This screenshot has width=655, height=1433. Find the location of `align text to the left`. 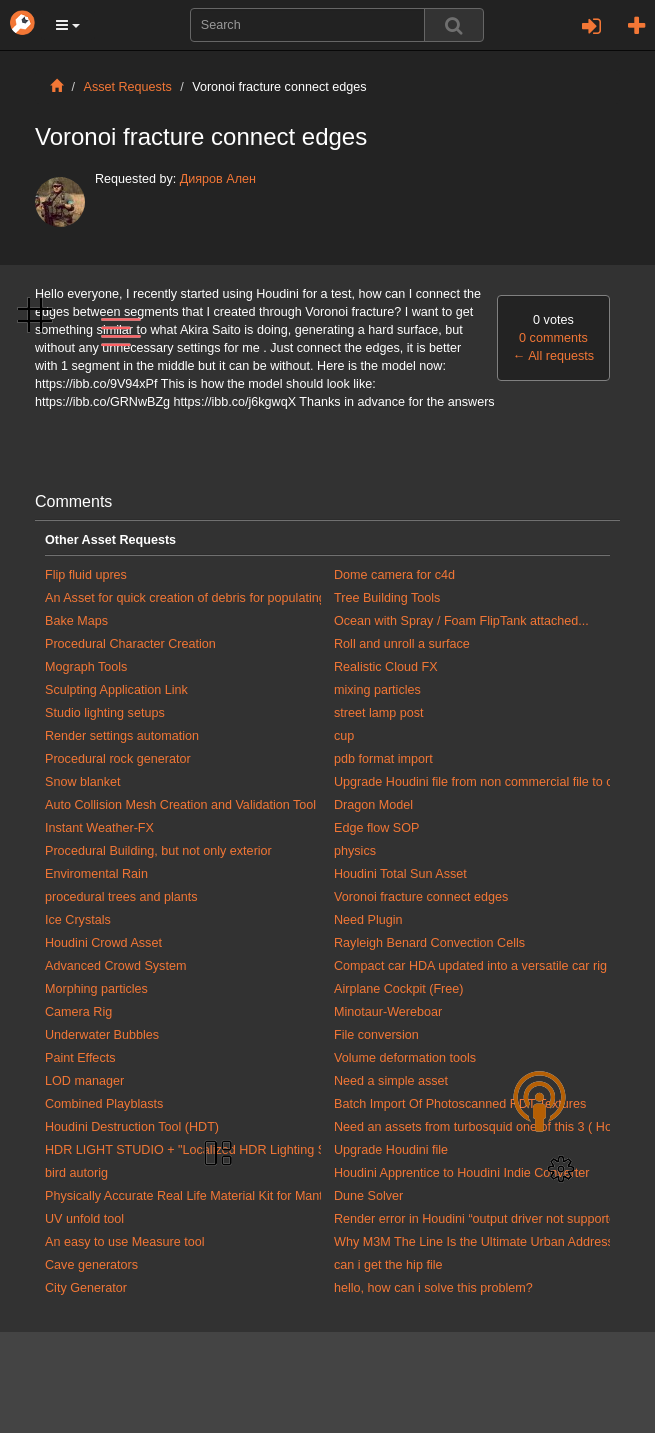

align text to the left is located at coordinates (121, 333).